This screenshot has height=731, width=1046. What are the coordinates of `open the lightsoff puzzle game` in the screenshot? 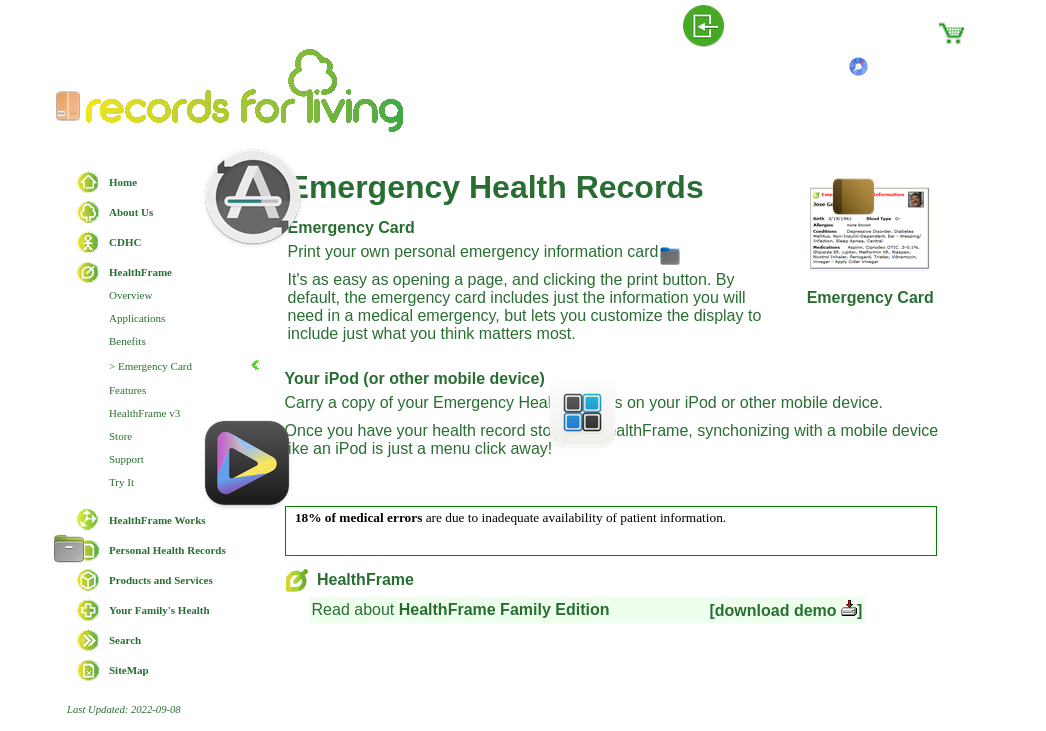 It's located at (582, 412).